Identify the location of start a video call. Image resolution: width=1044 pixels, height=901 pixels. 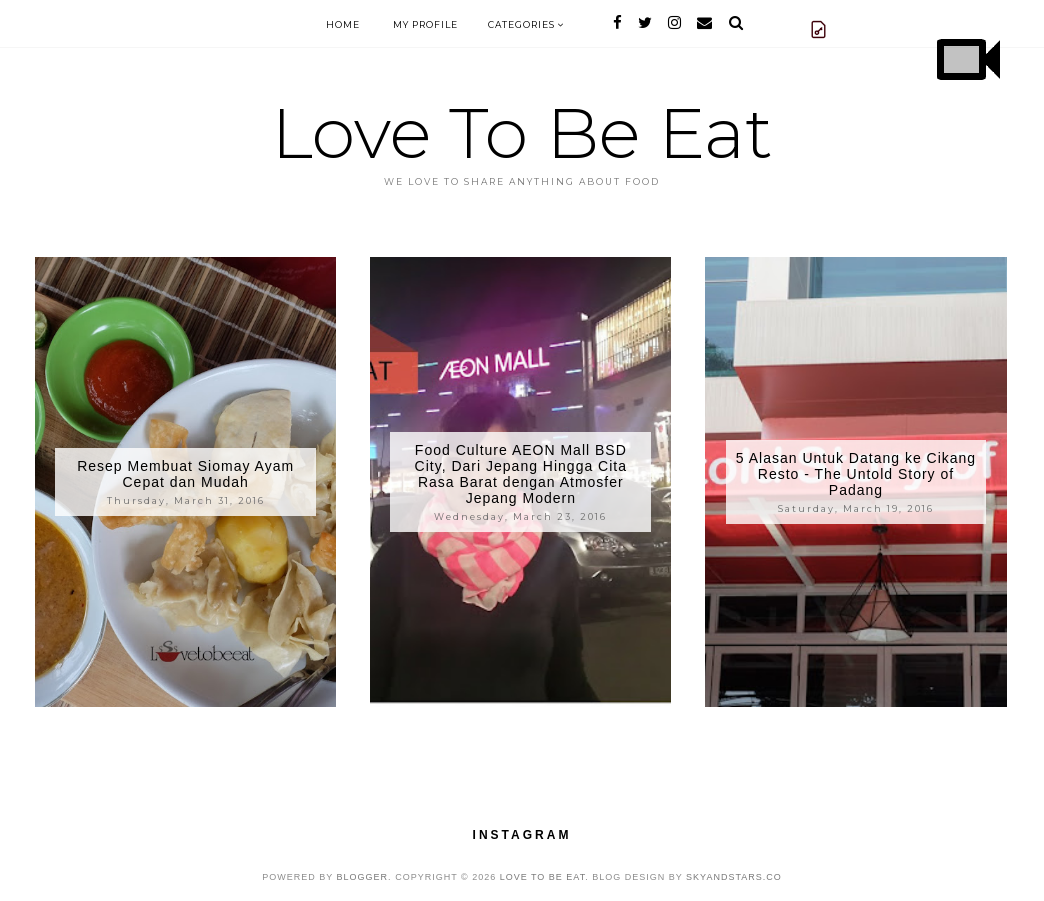
(968, 59).